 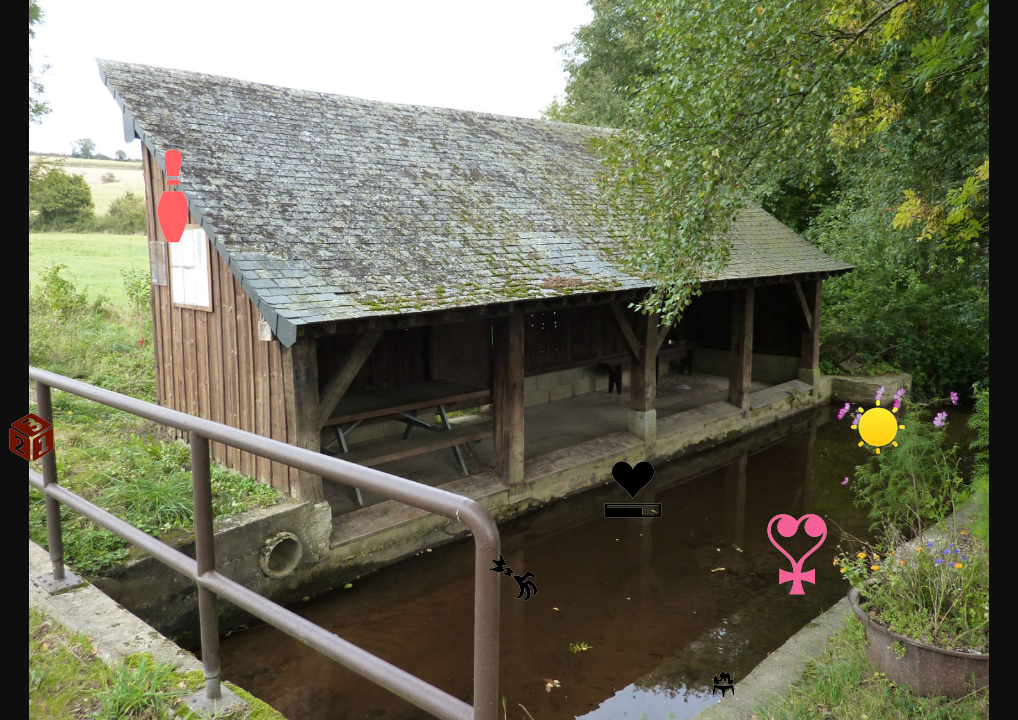 I want to click on indicates fire pit or outdoor heating element, so click(x=723, y=683).